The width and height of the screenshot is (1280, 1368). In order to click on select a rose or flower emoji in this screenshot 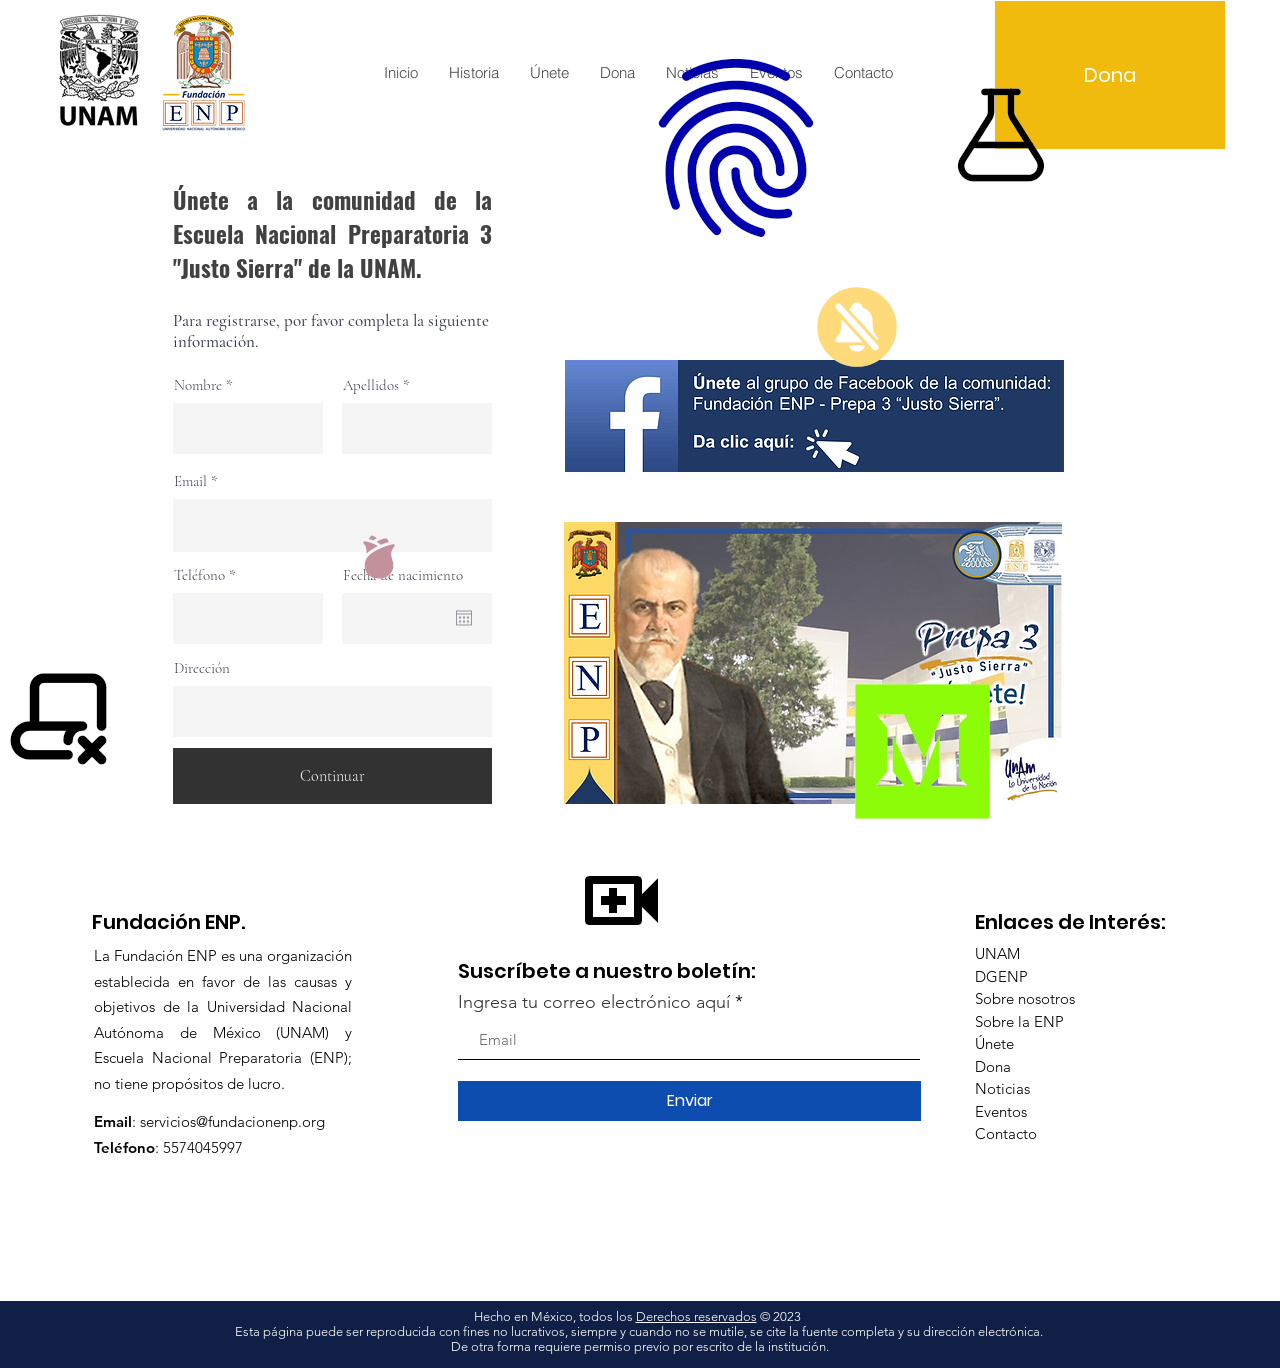, I will do `click(379, 557)`.